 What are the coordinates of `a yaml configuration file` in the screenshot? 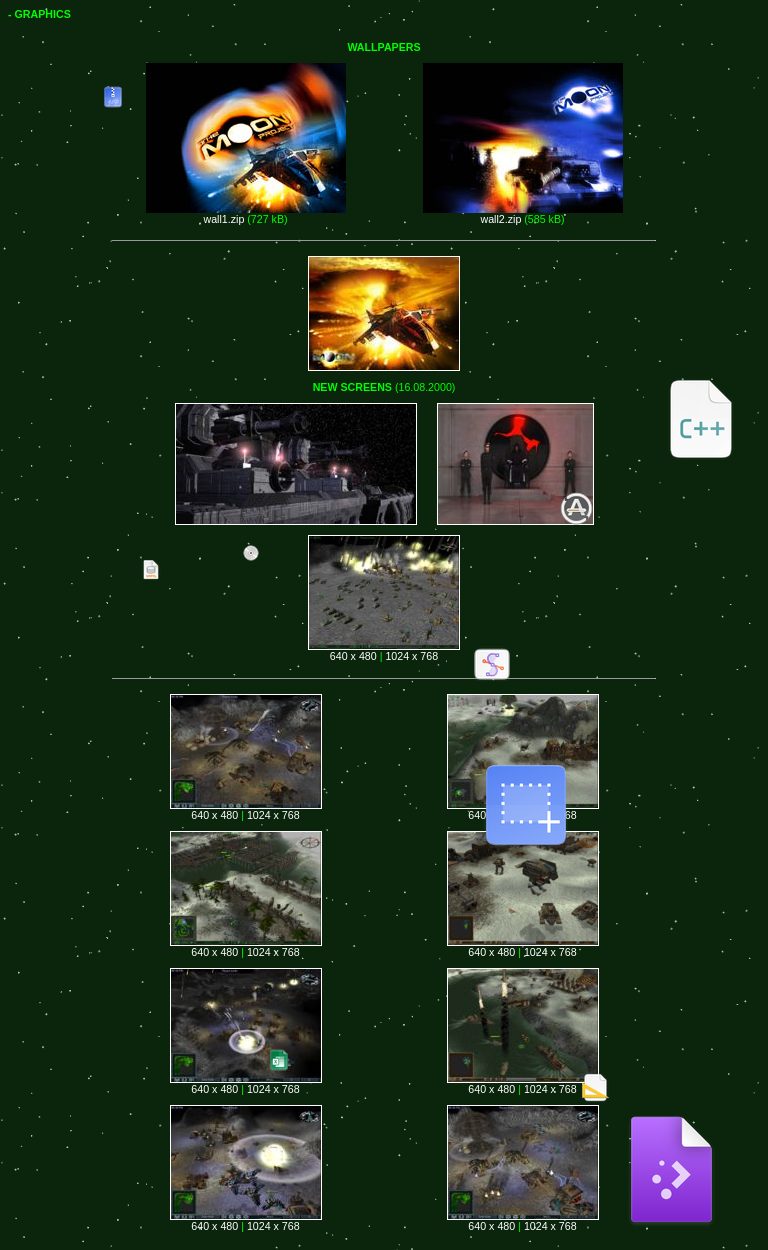 It's located at (151, 570).